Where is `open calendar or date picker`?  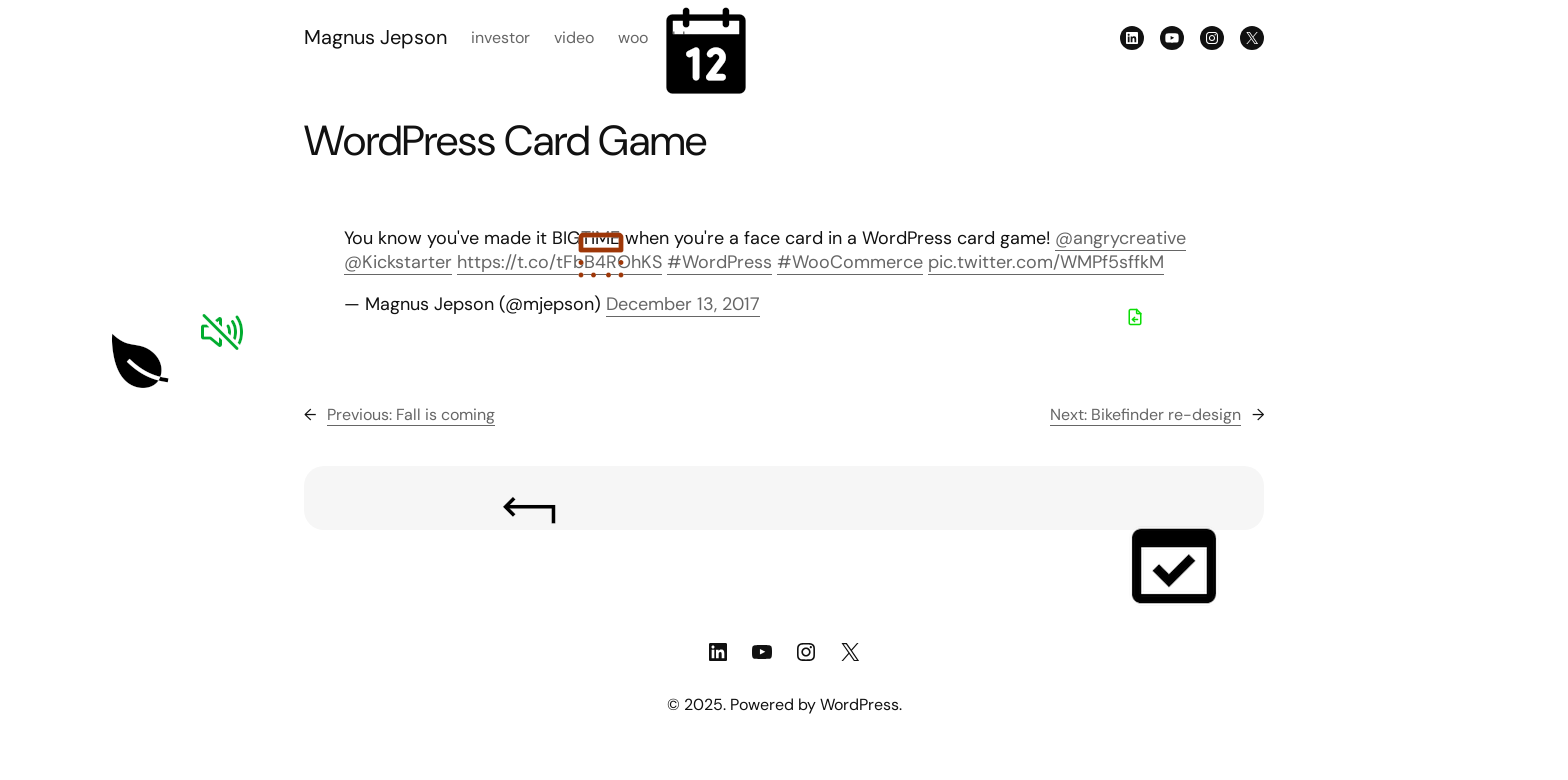 open calendar or date picker is located at coordinates (706, 54).